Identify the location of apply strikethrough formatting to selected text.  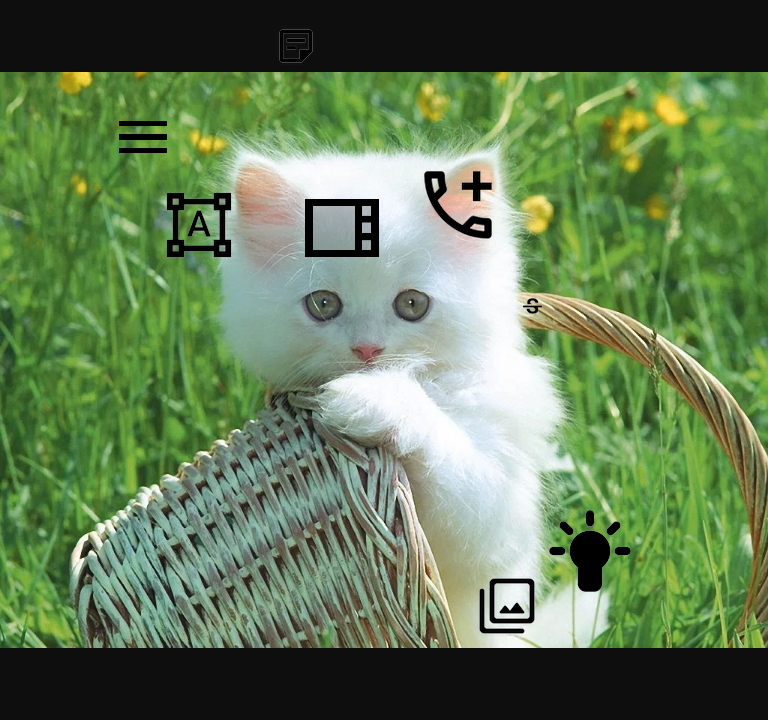
(532, 307).